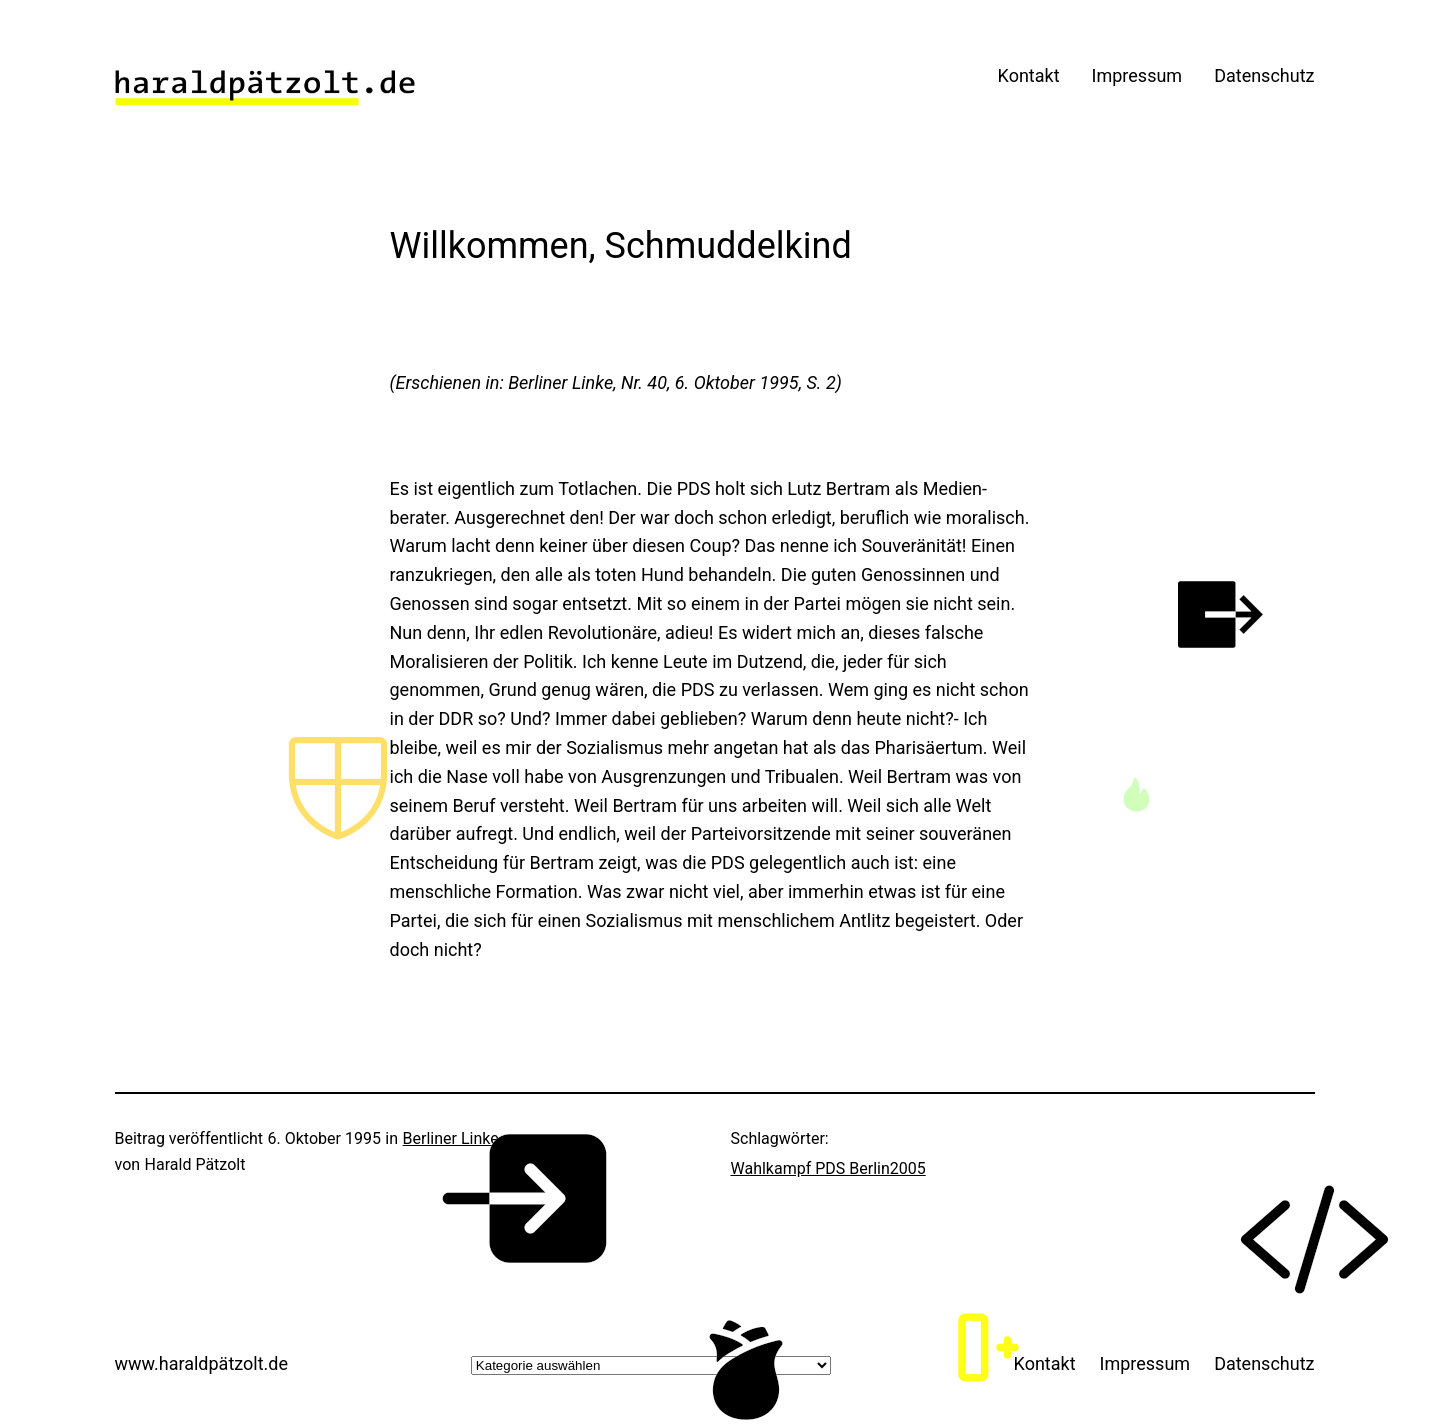 Image resolution: width=1429 pixels, height=1426 pixels. Describe the element at coordinates (988, 1347) in the screenshot. I see `insert a new column to the right` at that location.